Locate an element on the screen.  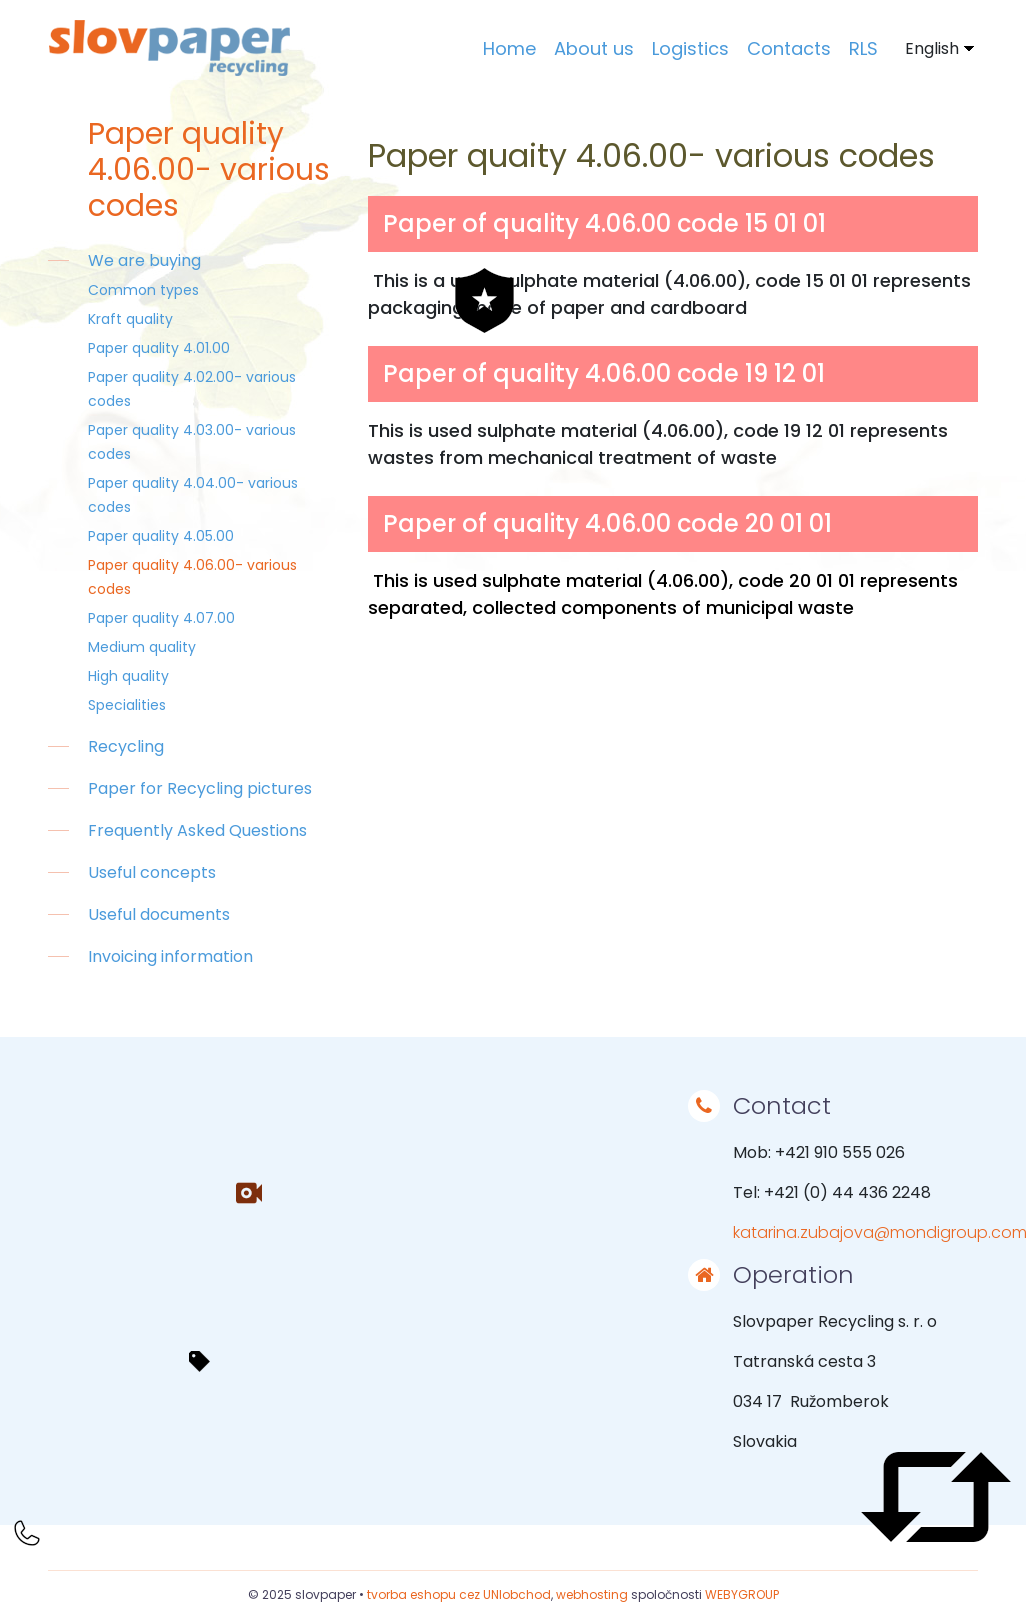
start recording a video is located at coordinates (249, 1193).